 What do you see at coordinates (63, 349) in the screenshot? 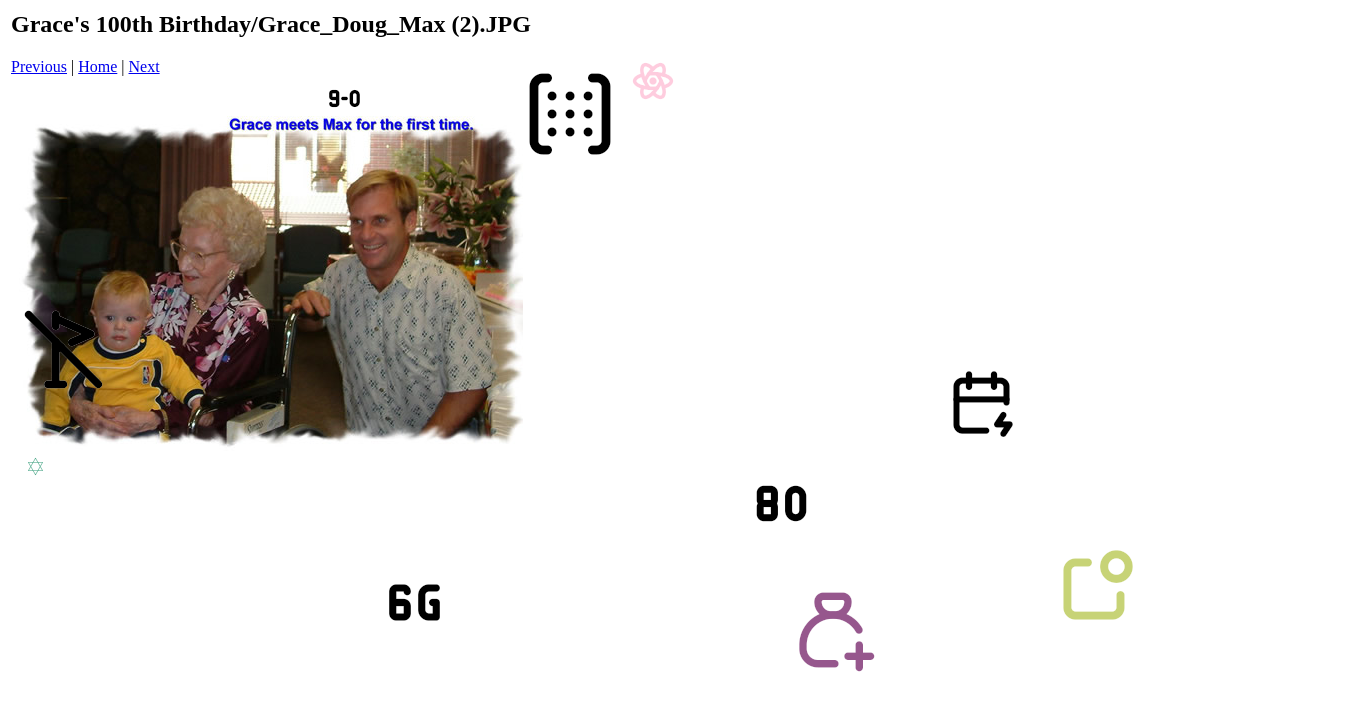
I see `disable or remove a flag marker` at bounding box center [63, 349].